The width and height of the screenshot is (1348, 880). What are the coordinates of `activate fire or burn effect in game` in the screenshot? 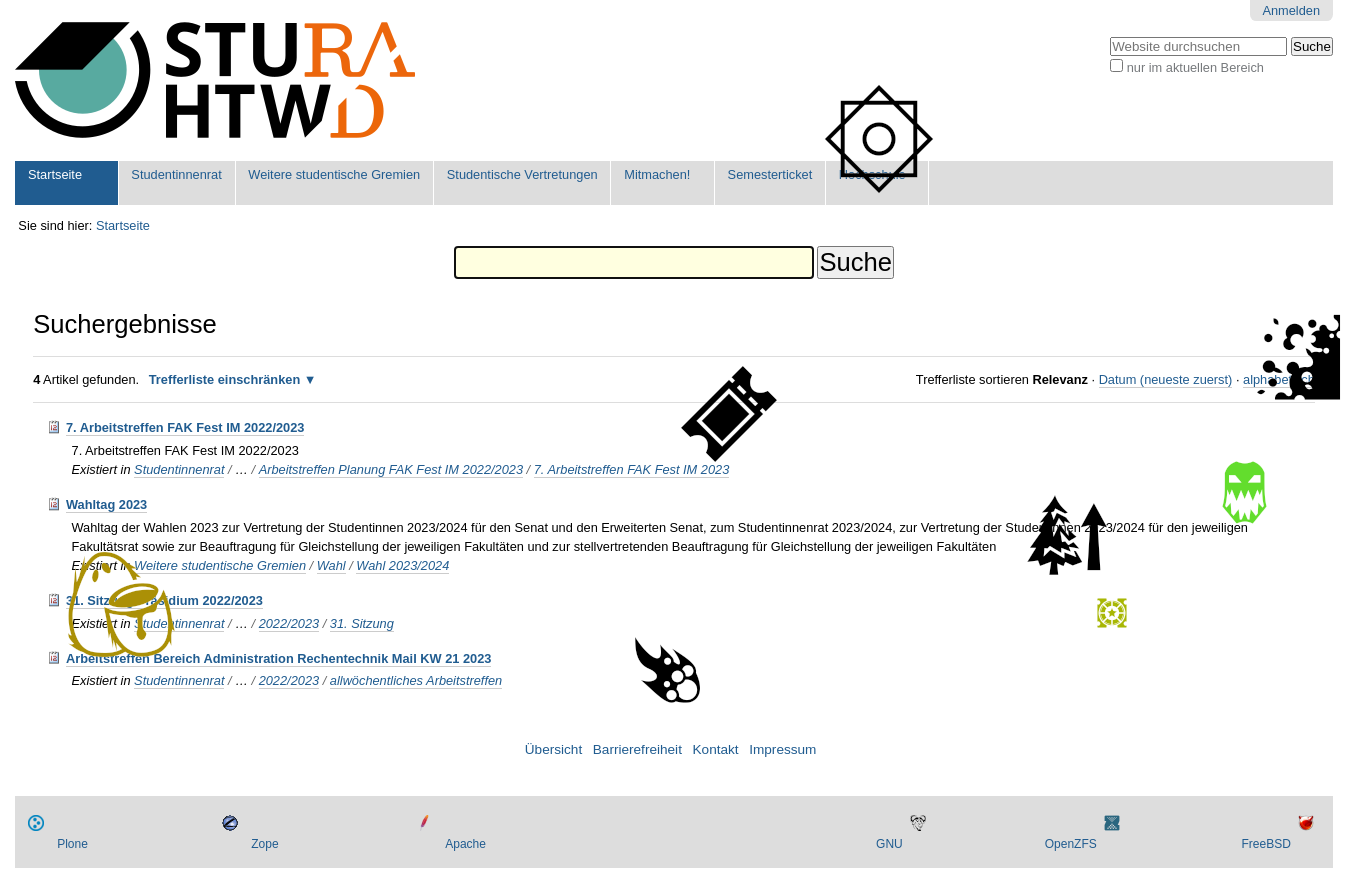 It's located at (666, 669).